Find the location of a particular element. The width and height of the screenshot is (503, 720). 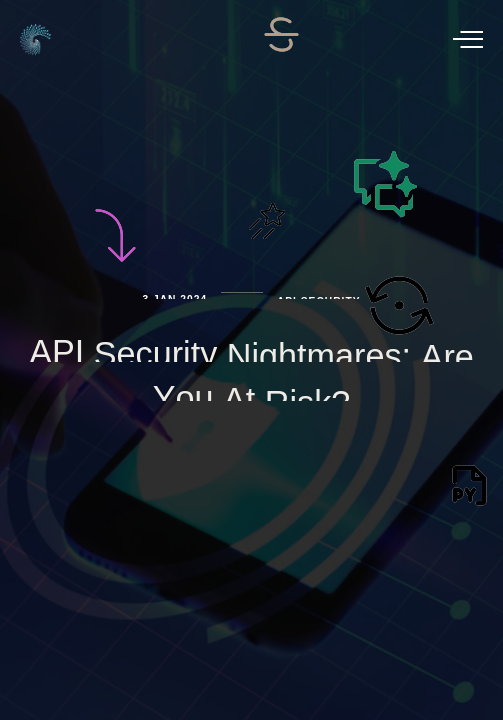

indicates a redirect or forward action is located at coordinates (115, 235).